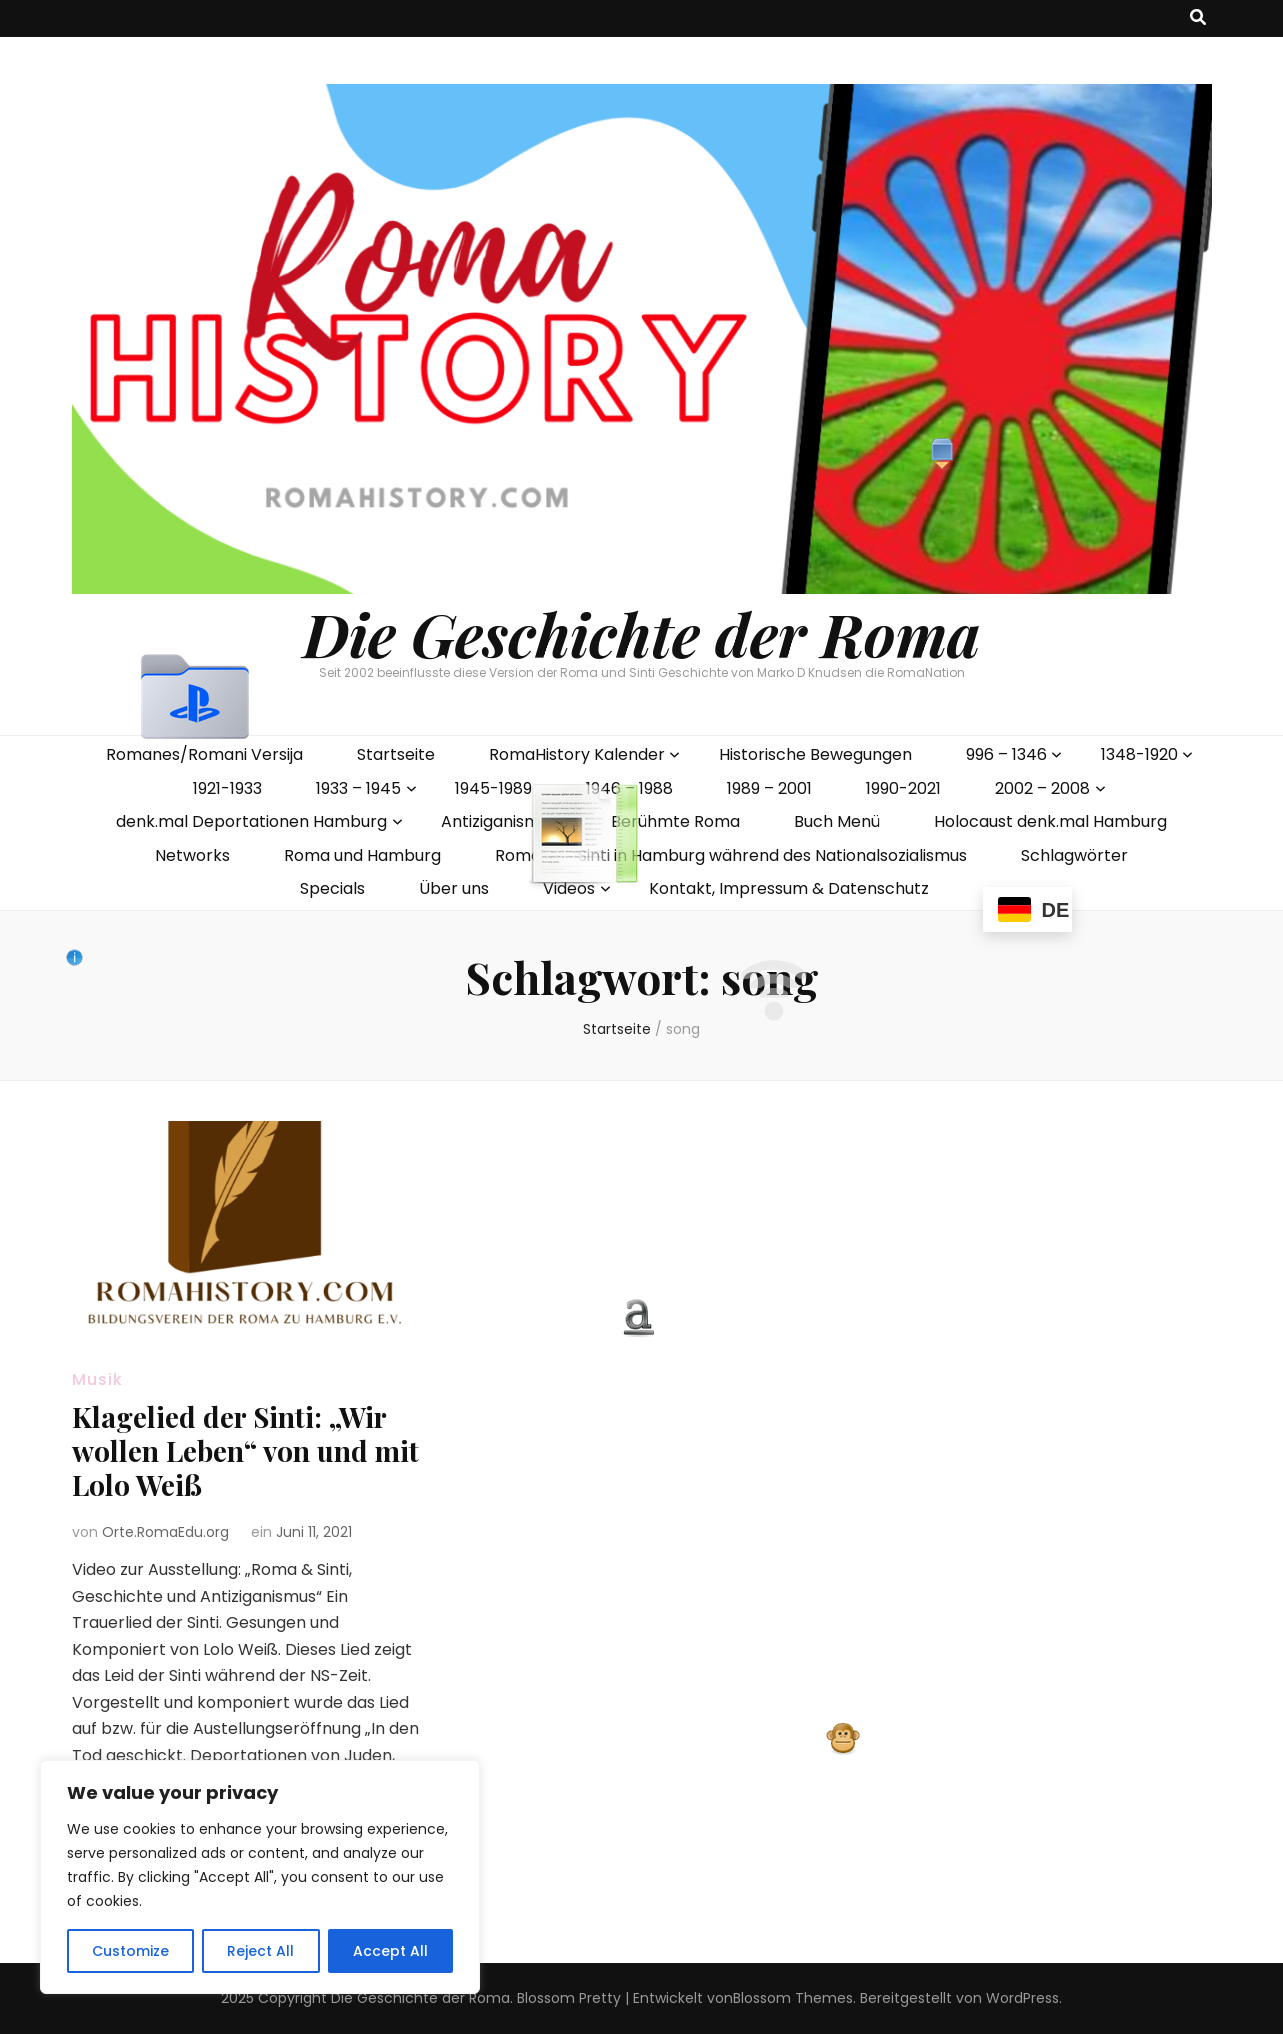  What do you see at coordinates (942, 455) in the screenshot?
I see `insert an object or embed content` at bounding box center [942, 455].